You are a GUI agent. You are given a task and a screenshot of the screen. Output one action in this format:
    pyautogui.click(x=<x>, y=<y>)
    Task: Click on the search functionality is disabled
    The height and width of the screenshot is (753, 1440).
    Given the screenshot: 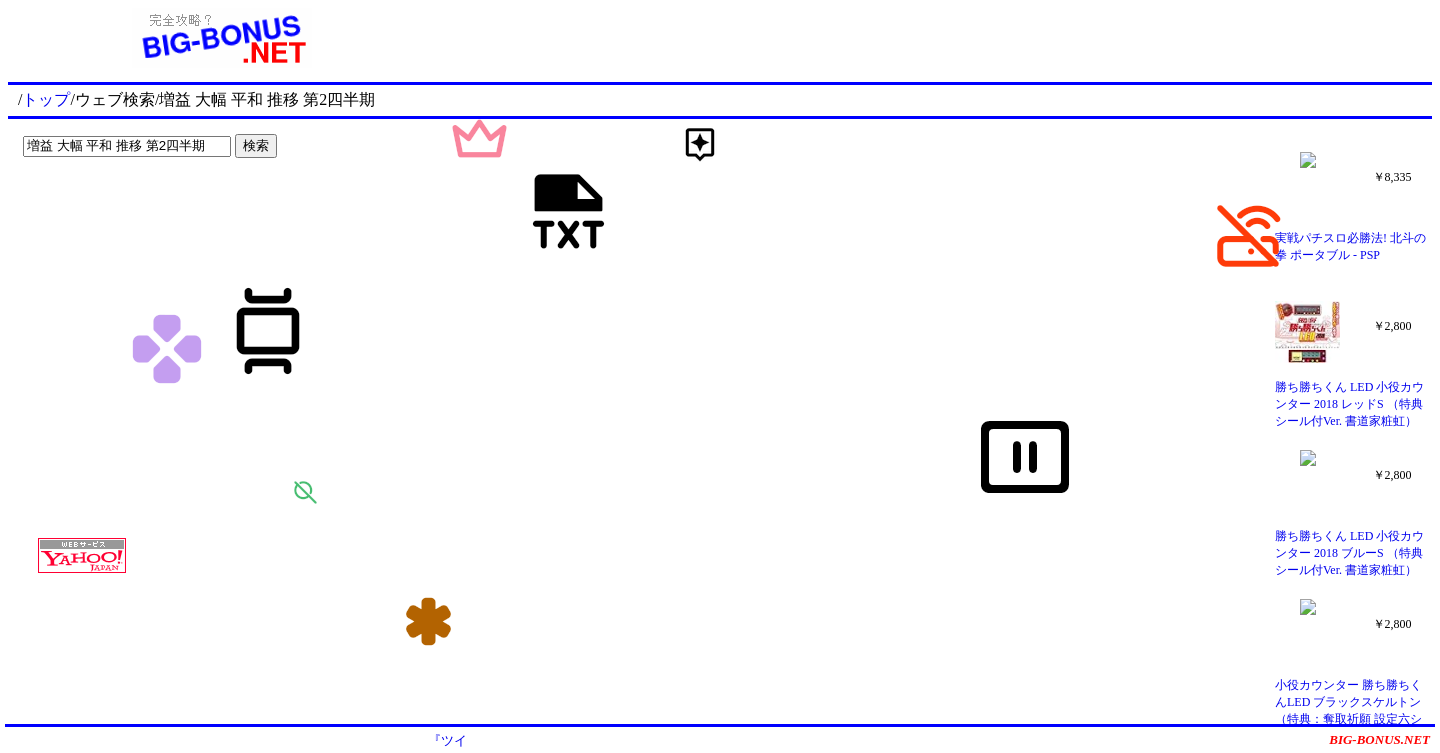 What is the action you would take?
    pyautogui.click(x=305, y=492)
    